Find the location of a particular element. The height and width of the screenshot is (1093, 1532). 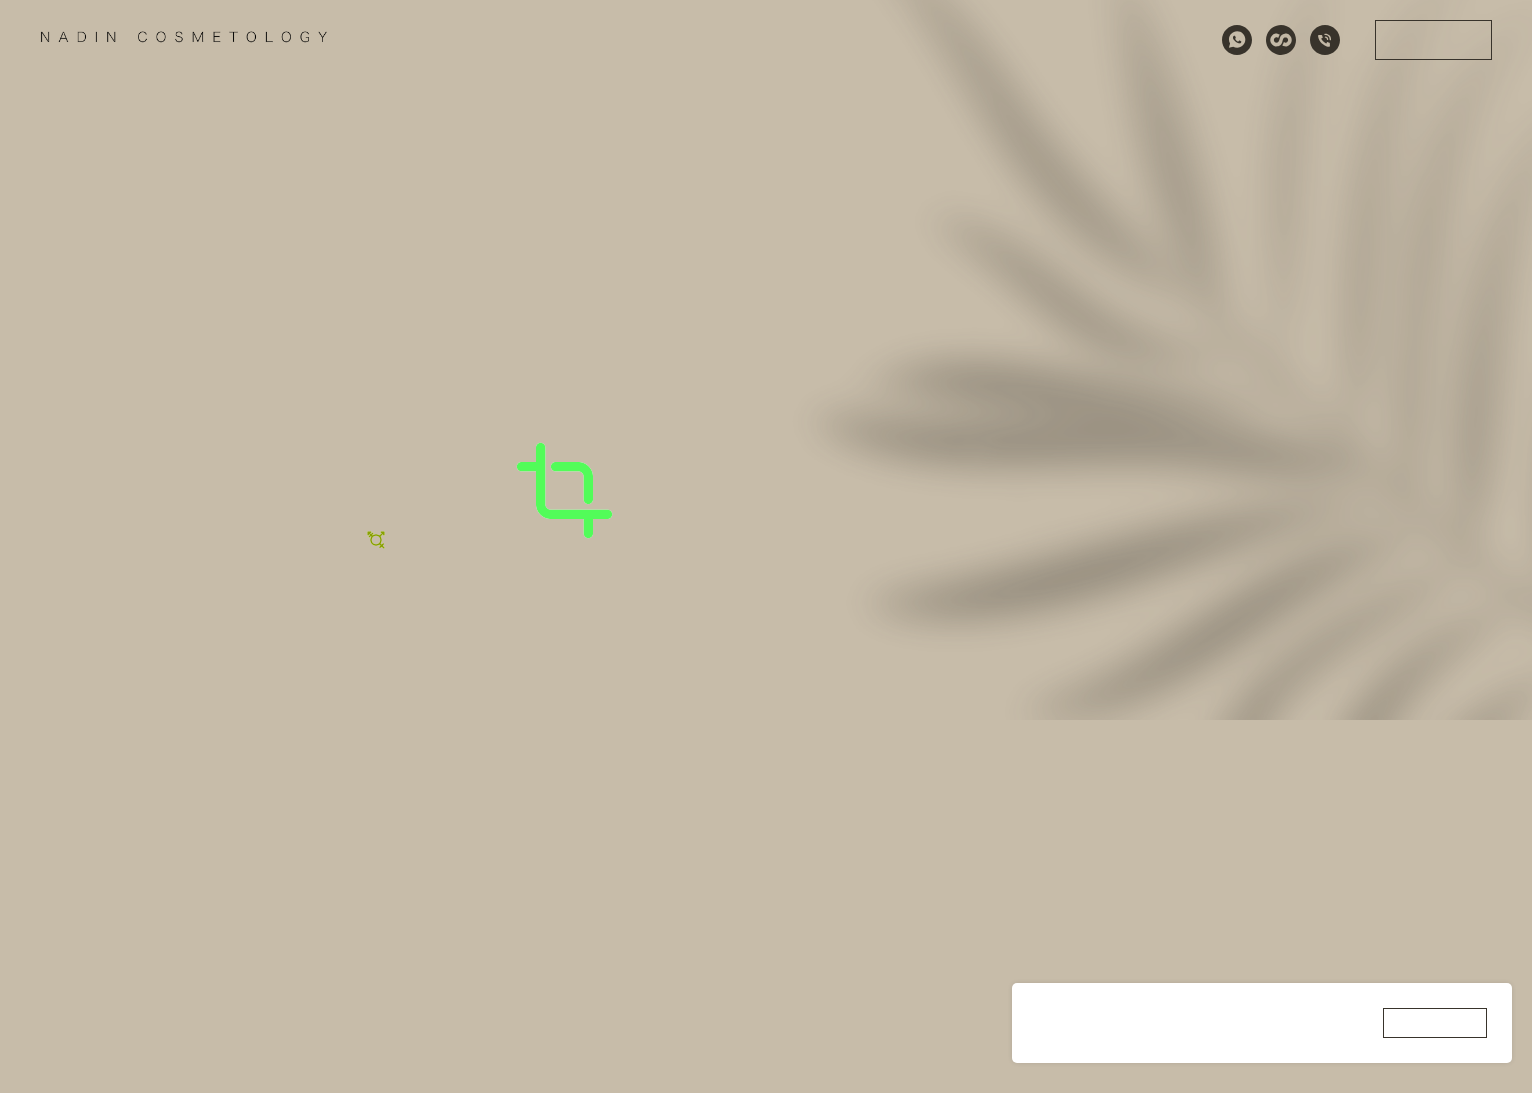

indicates transgender identity option is located at coordinates (376, 540).